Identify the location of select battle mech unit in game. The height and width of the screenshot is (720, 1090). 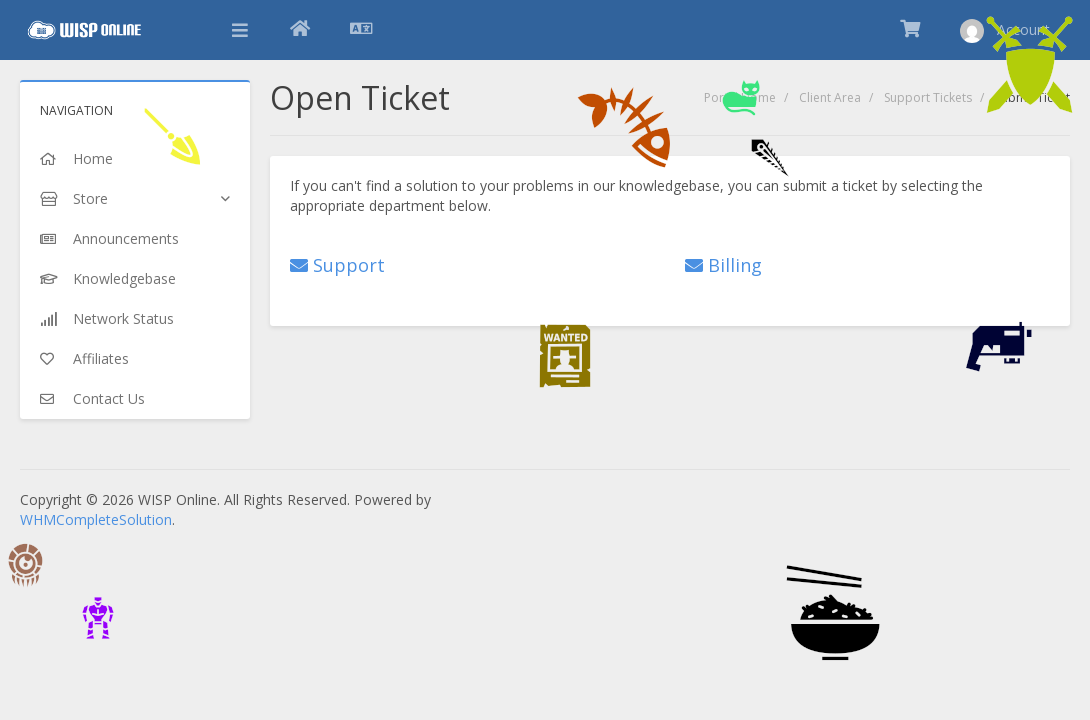
(98, 618).